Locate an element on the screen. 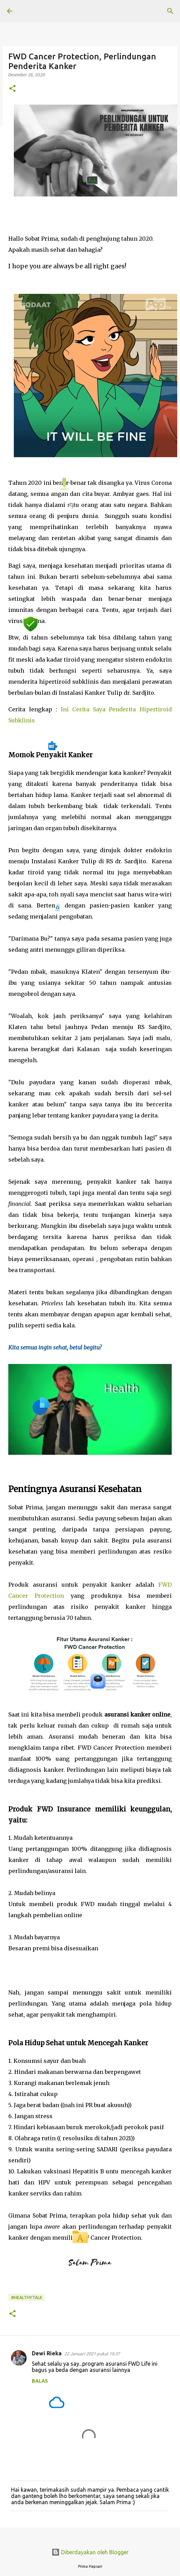 Image resolution: width=180 pixels, height=2576 pixels. open snipping tool to capture a screenshot is located at coordinates (72, 506).